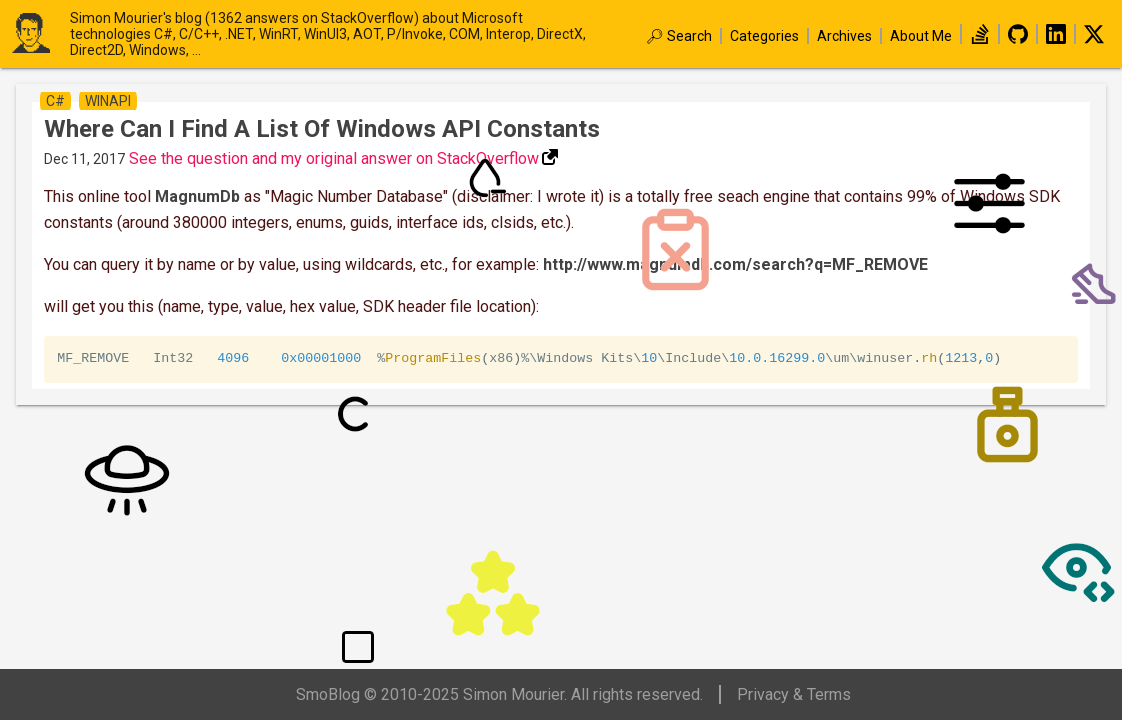 This screenshot has height=720, width=1122. What do you see at coordinates (127, 479) in the screenshot?
I see `access sci-fi or space-themed content` at bounding box center [127, 479].